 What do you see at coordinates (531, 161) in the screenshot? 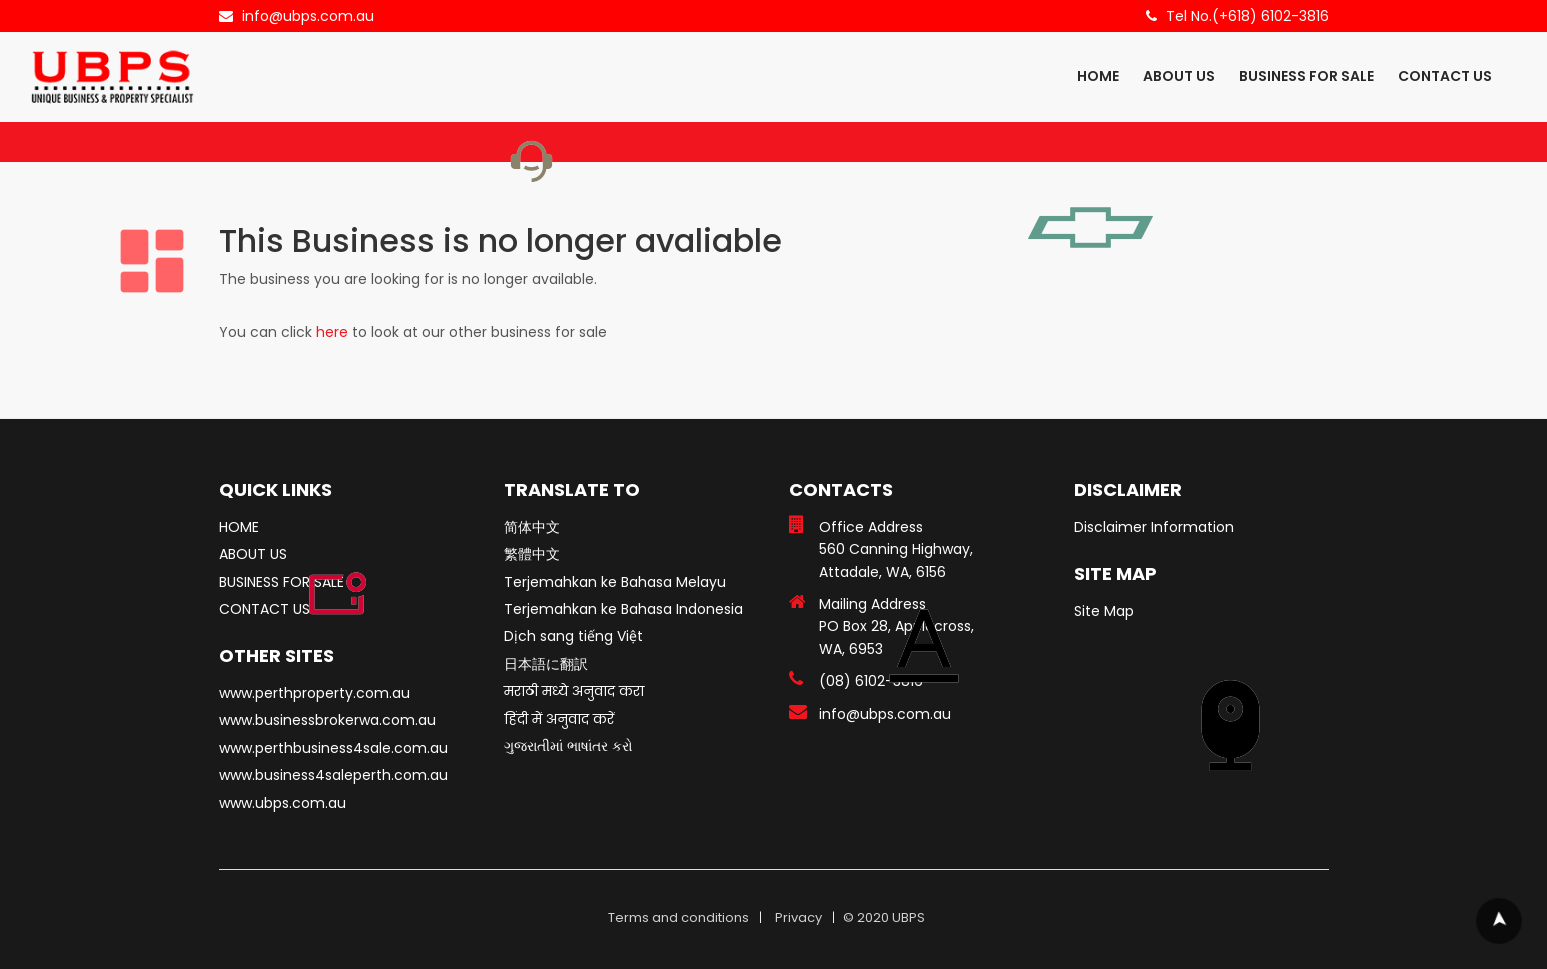
I see `contact customer support` at bounding box center [531, 161].